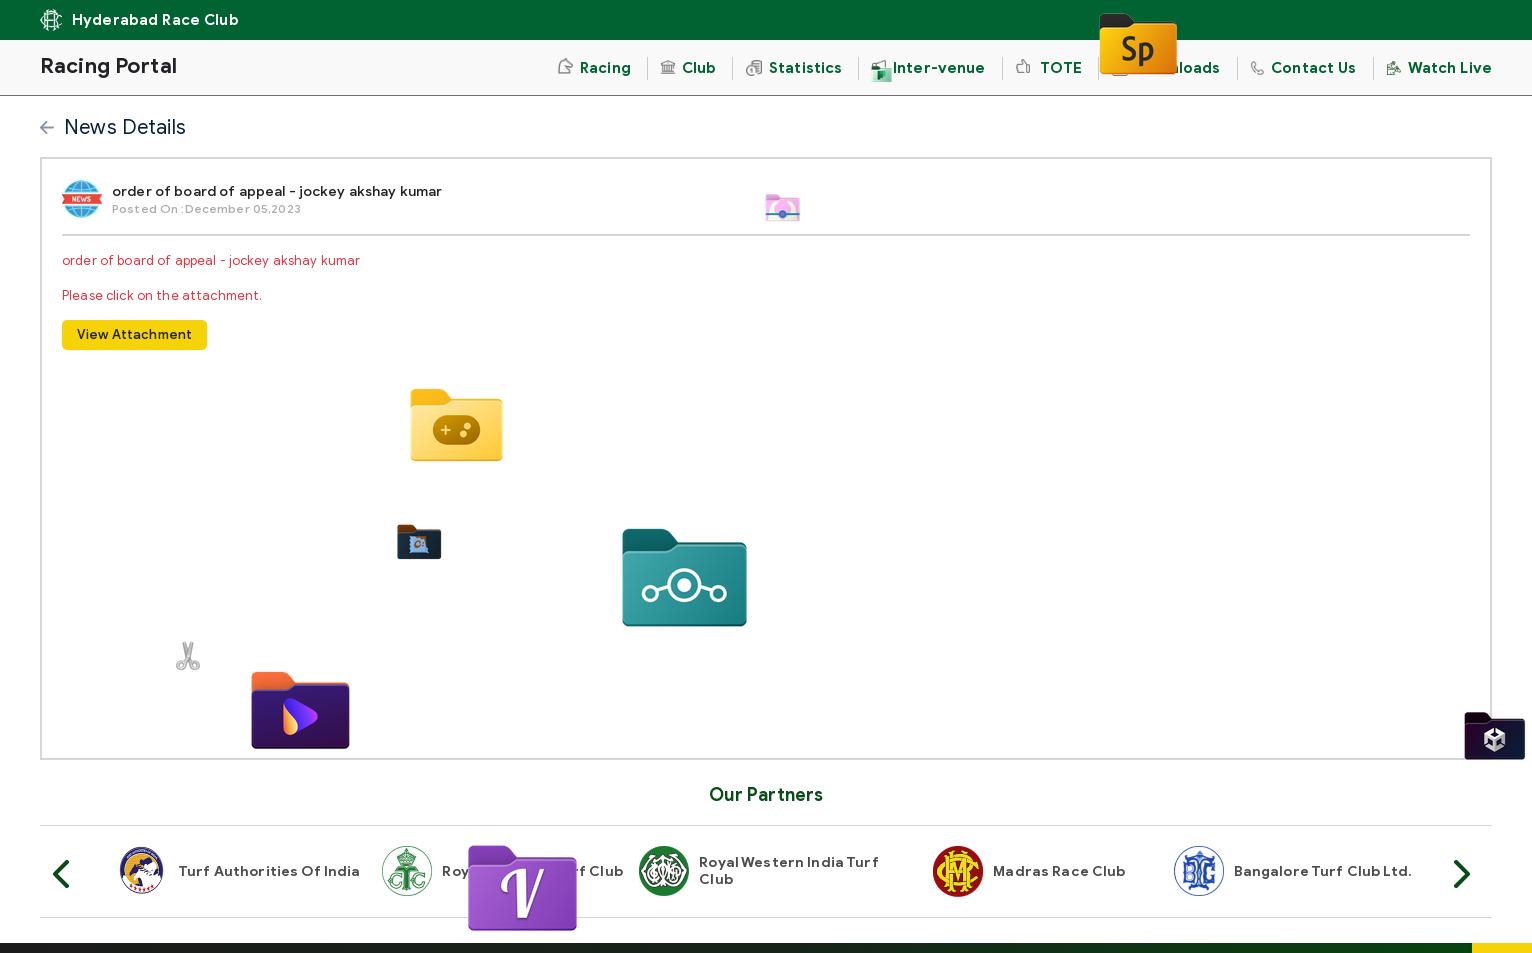 Image resolution: width=1532 pixels, height=953 pixels. What do you see at coordinates (456, 427) in the screenshot?
I see `open your games folder` at bounding box center [456, 427].